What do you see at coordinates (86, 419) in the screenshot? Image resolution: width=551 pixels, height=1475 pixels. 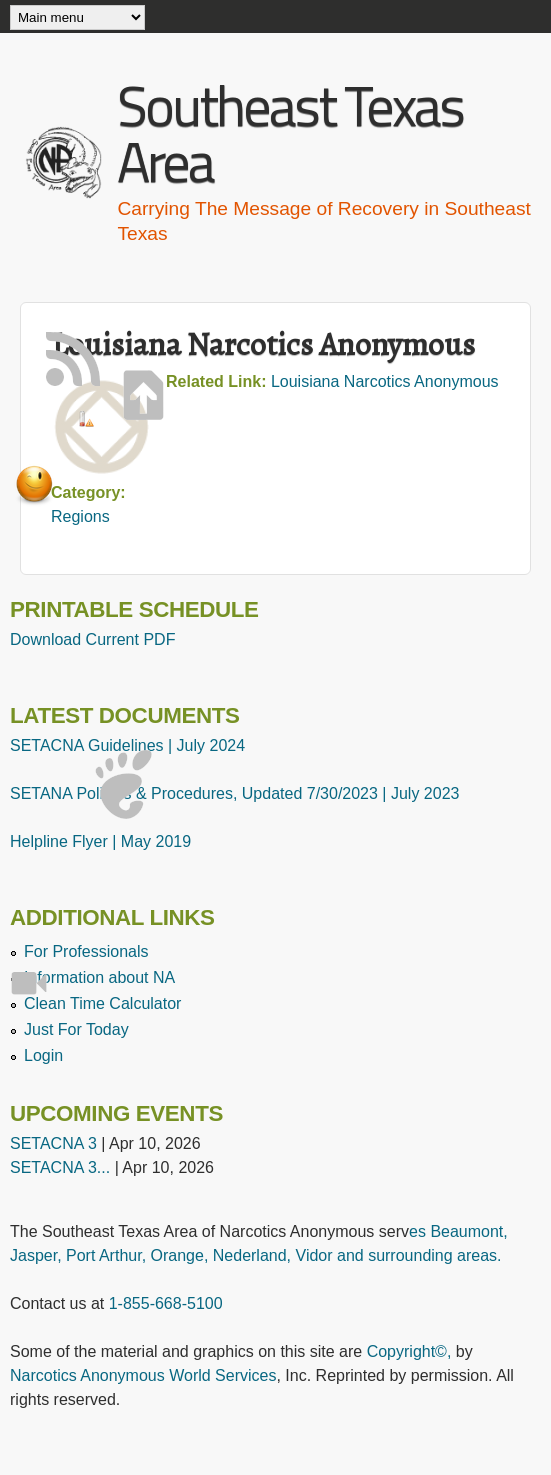 I see `indicates low battery warning` at bounding box center [86, 419].